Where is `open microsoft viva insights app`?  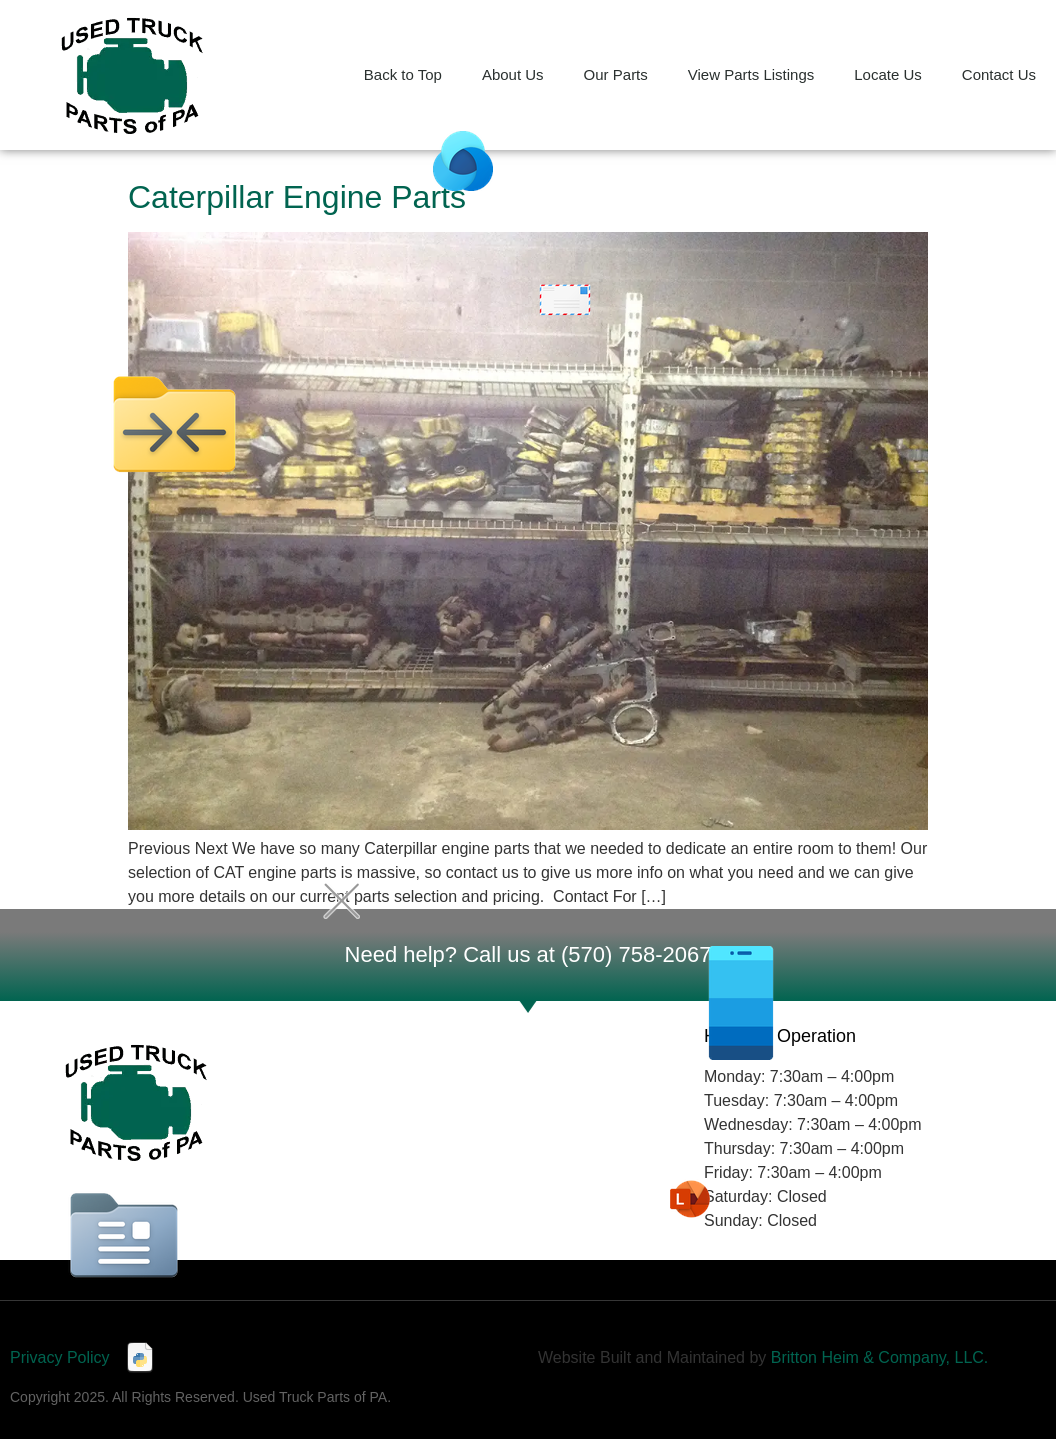 open microsoft viva insights app is located at coordinates (463, 161).